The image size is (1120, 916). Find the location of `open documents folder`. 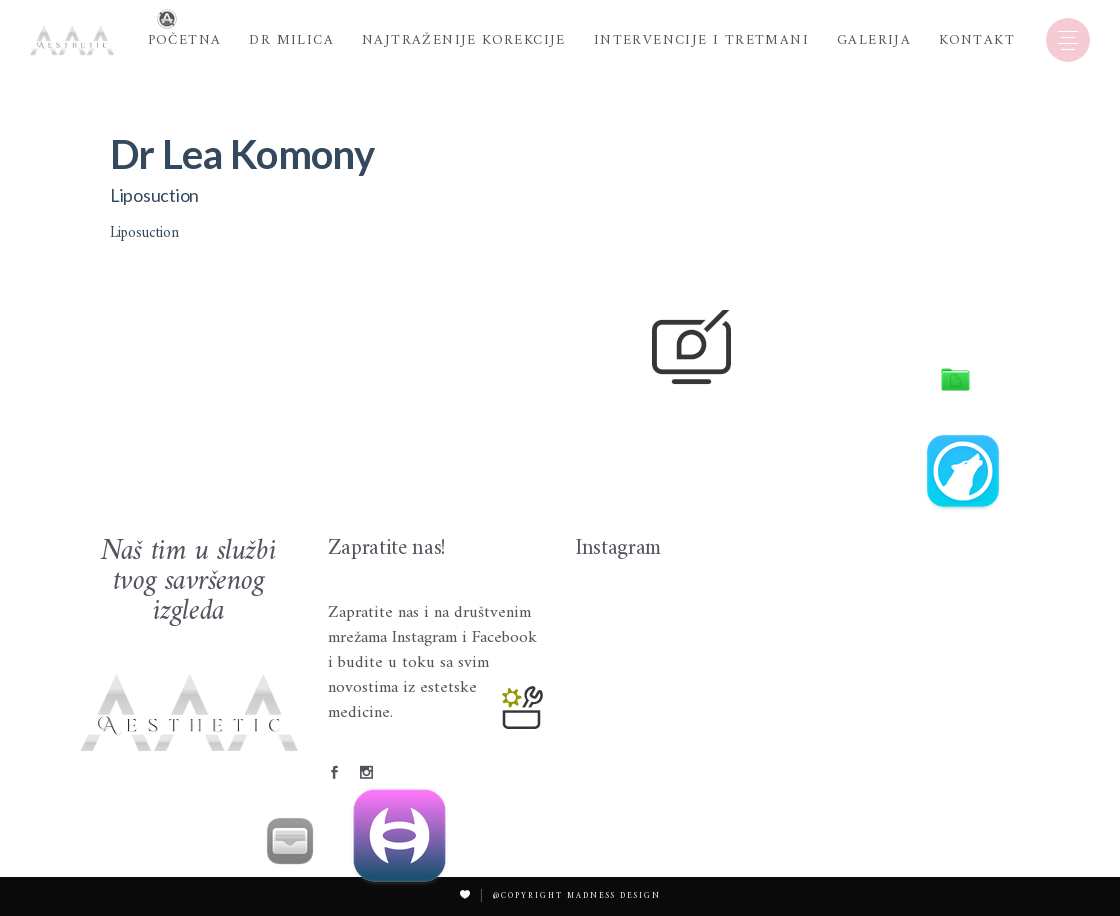

open documents folder is located at coordinates (955, 379).